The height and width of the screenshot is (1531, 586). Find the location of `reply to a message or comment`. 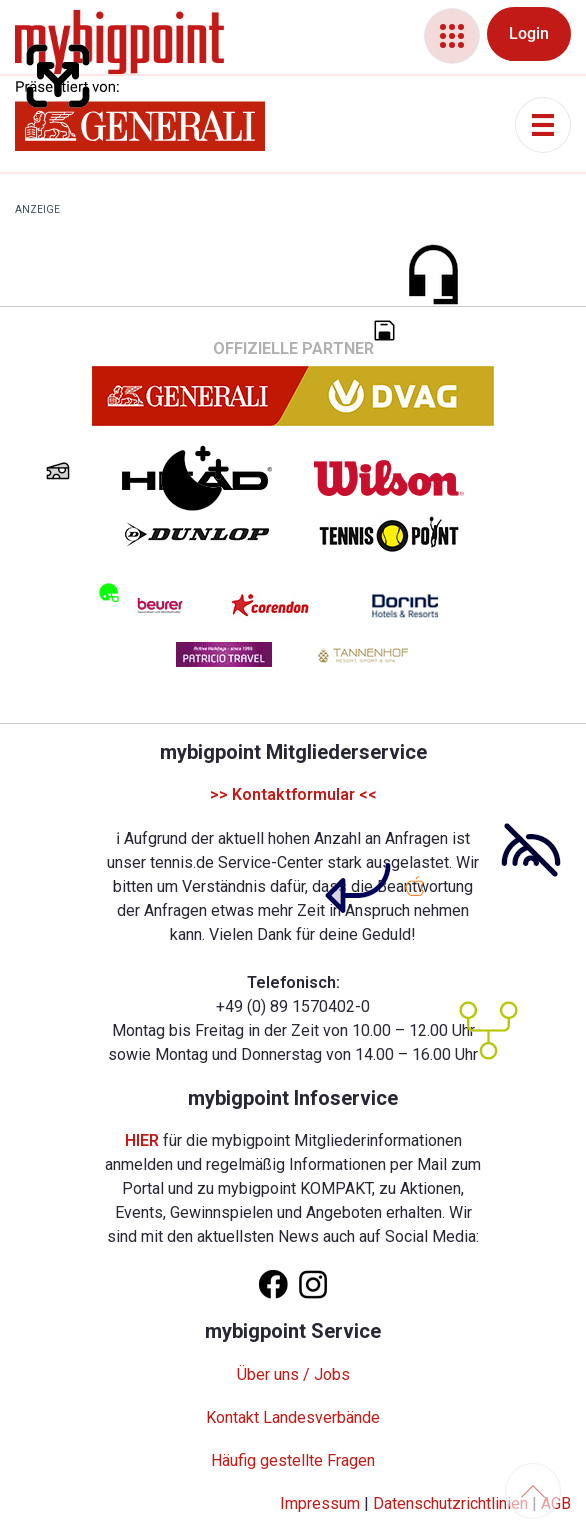

reply to a message or comment is located at coordinates (358, 888).